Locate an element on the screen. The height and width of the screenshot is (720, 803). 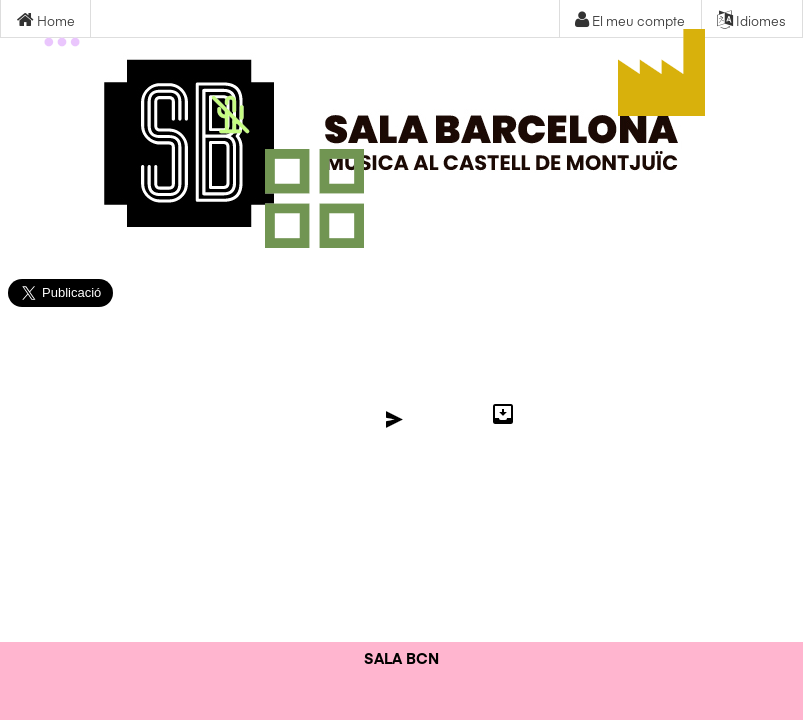
view manufacturing or production settings is located at coordinates (661, 72).